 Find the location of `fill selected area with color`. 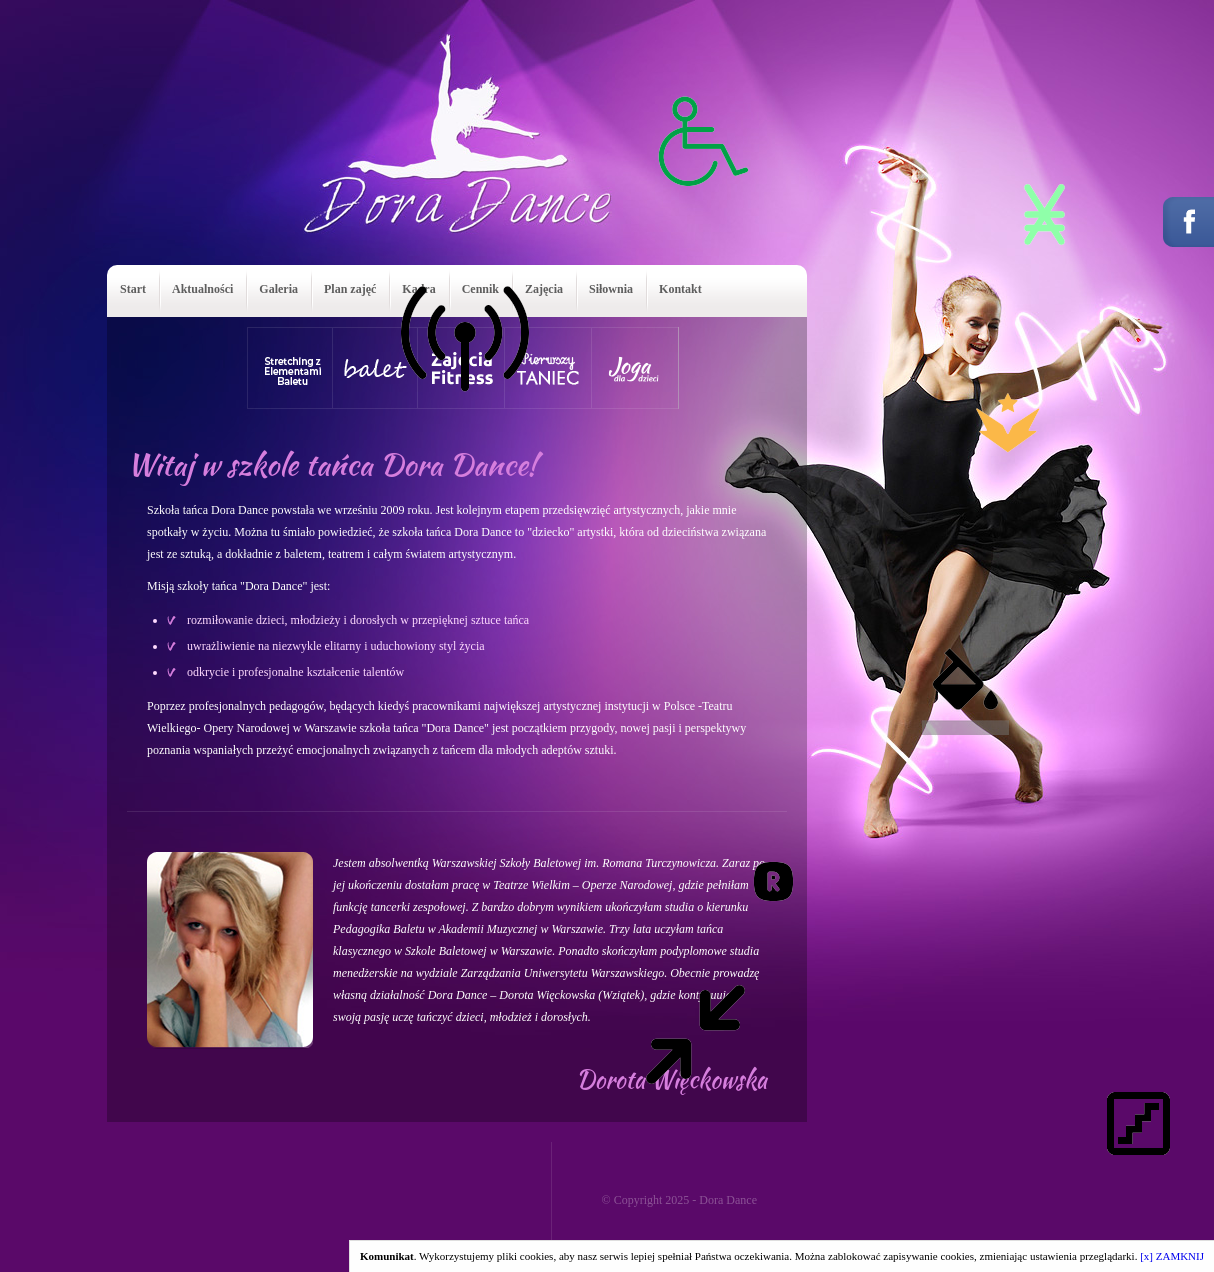

fill selected area with color is located at coordinates (965, 691).